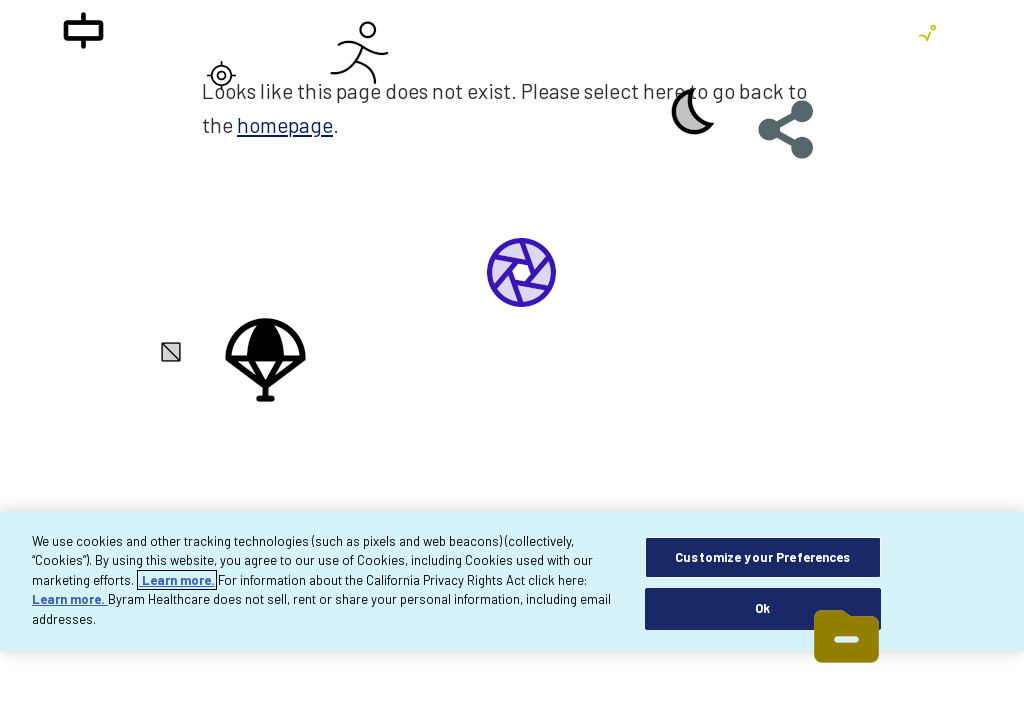 The width and height of the screenshot is (1024, 720). I want to click on center map on current location, so click(221, 75).